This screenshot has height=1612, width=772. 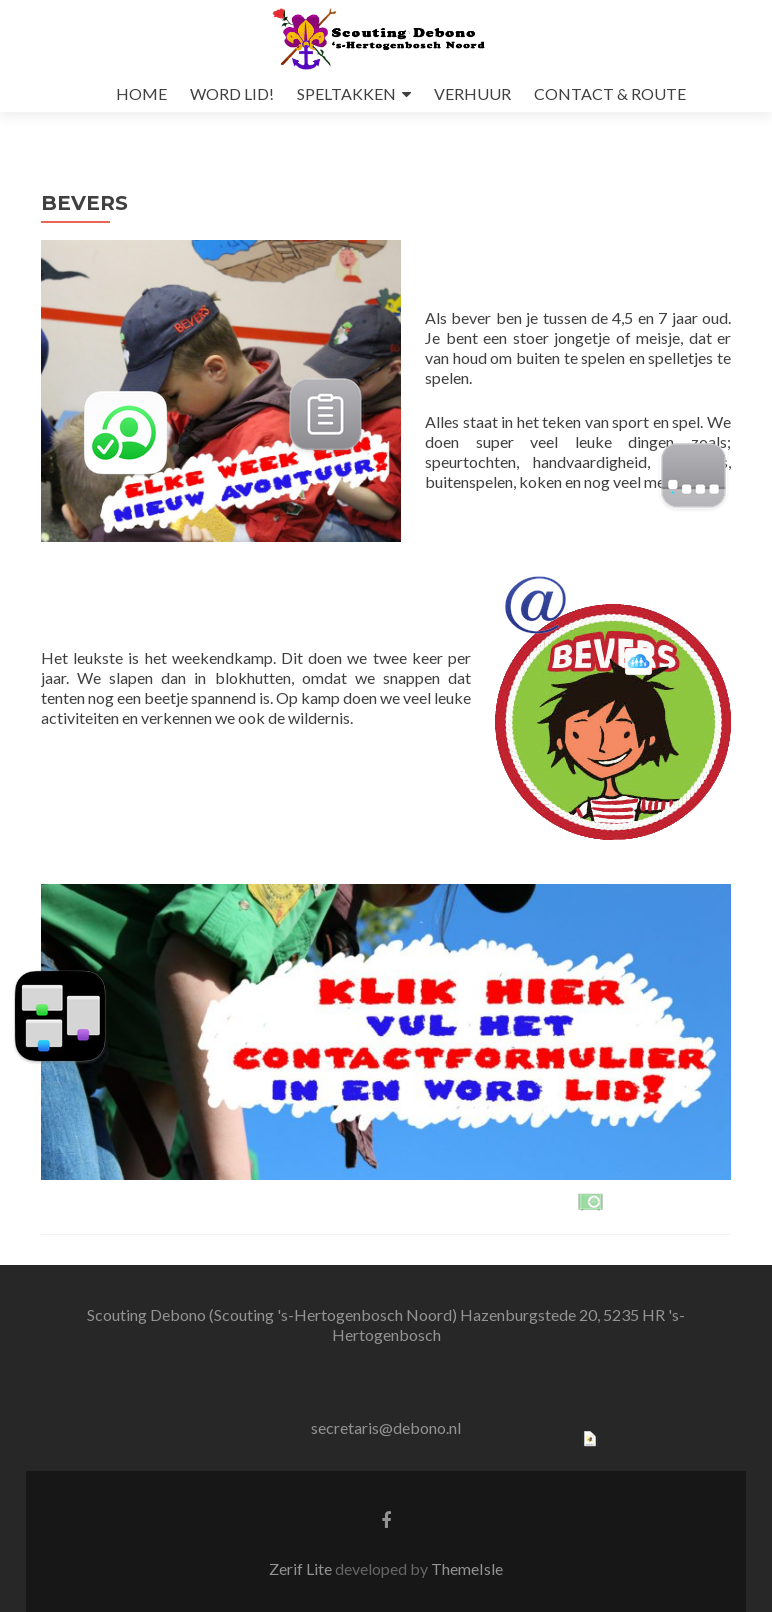 What do you see at coordinates (535, 604) in the screenshot?
I see `open an internet location or web shortcut` at bounding box center [535, 604].